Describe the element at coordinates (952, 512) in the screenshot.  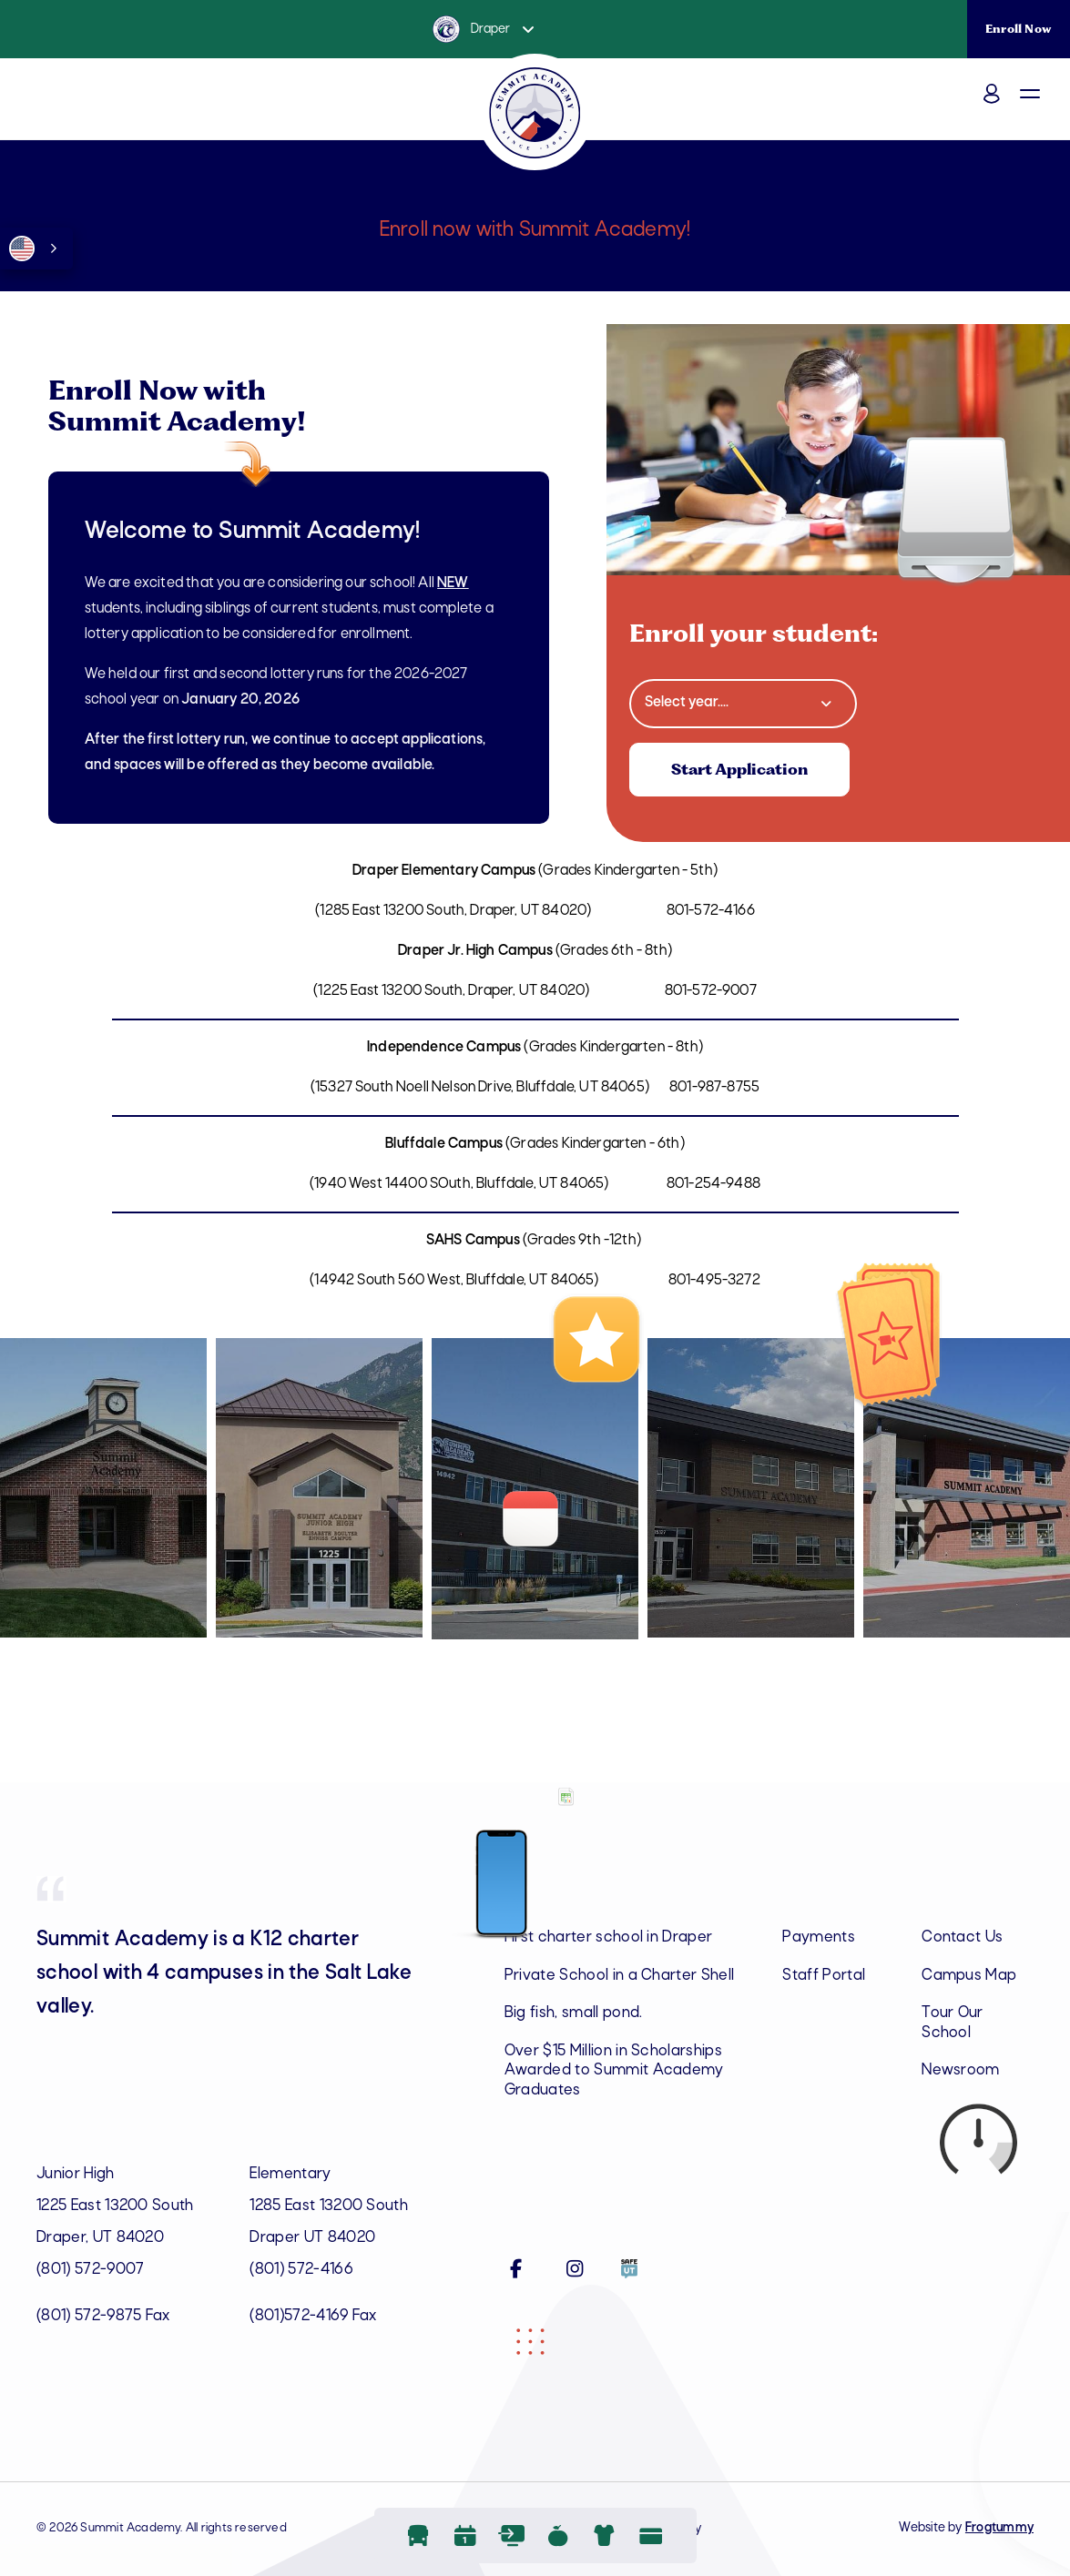
I see `access optical disc drive` at that location.